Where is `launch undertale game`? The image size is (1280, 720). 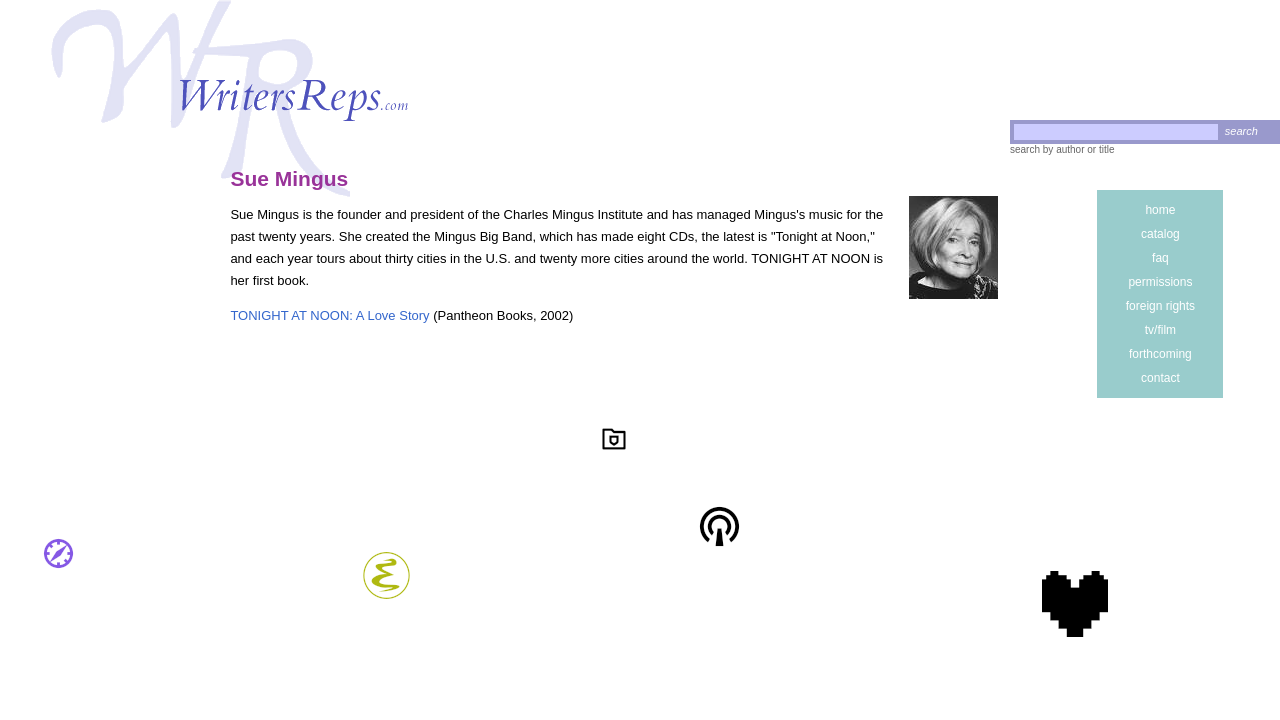 launch undertale game is located at coordinates (1075, 604).